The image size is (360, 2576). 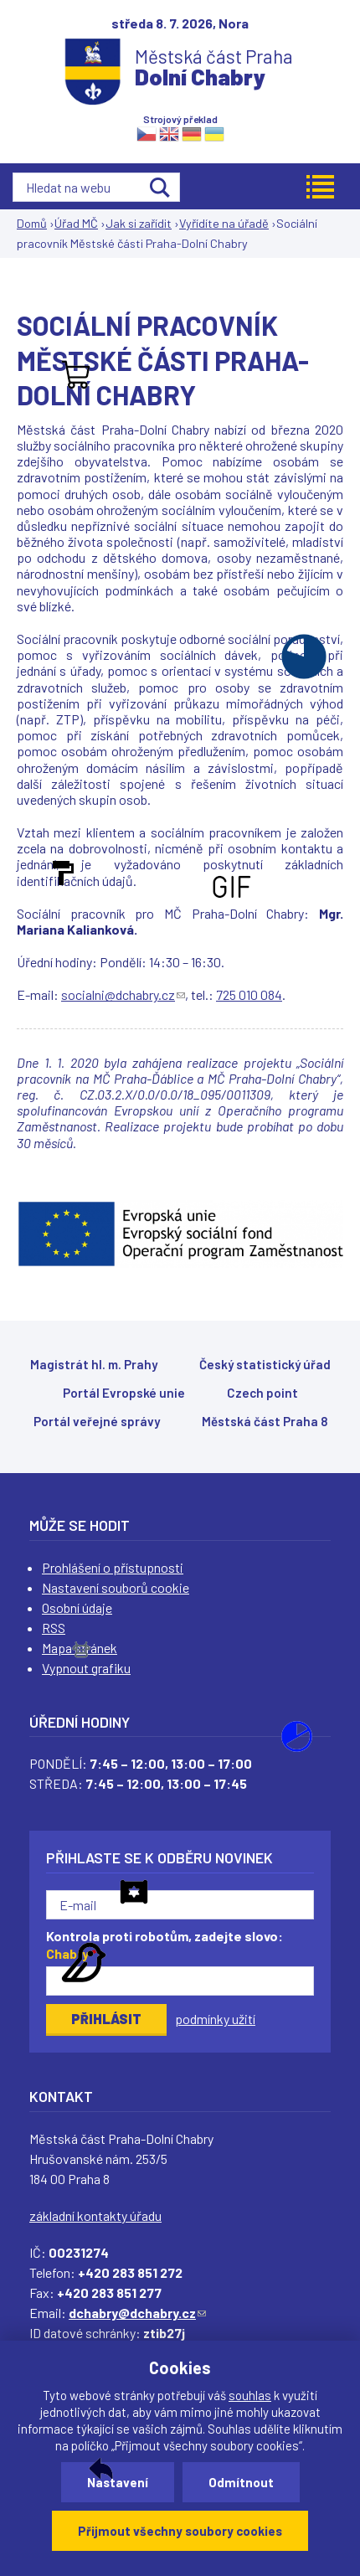 I want to click on view analytics or statistics breakdown, so click(x=296, y=1736).